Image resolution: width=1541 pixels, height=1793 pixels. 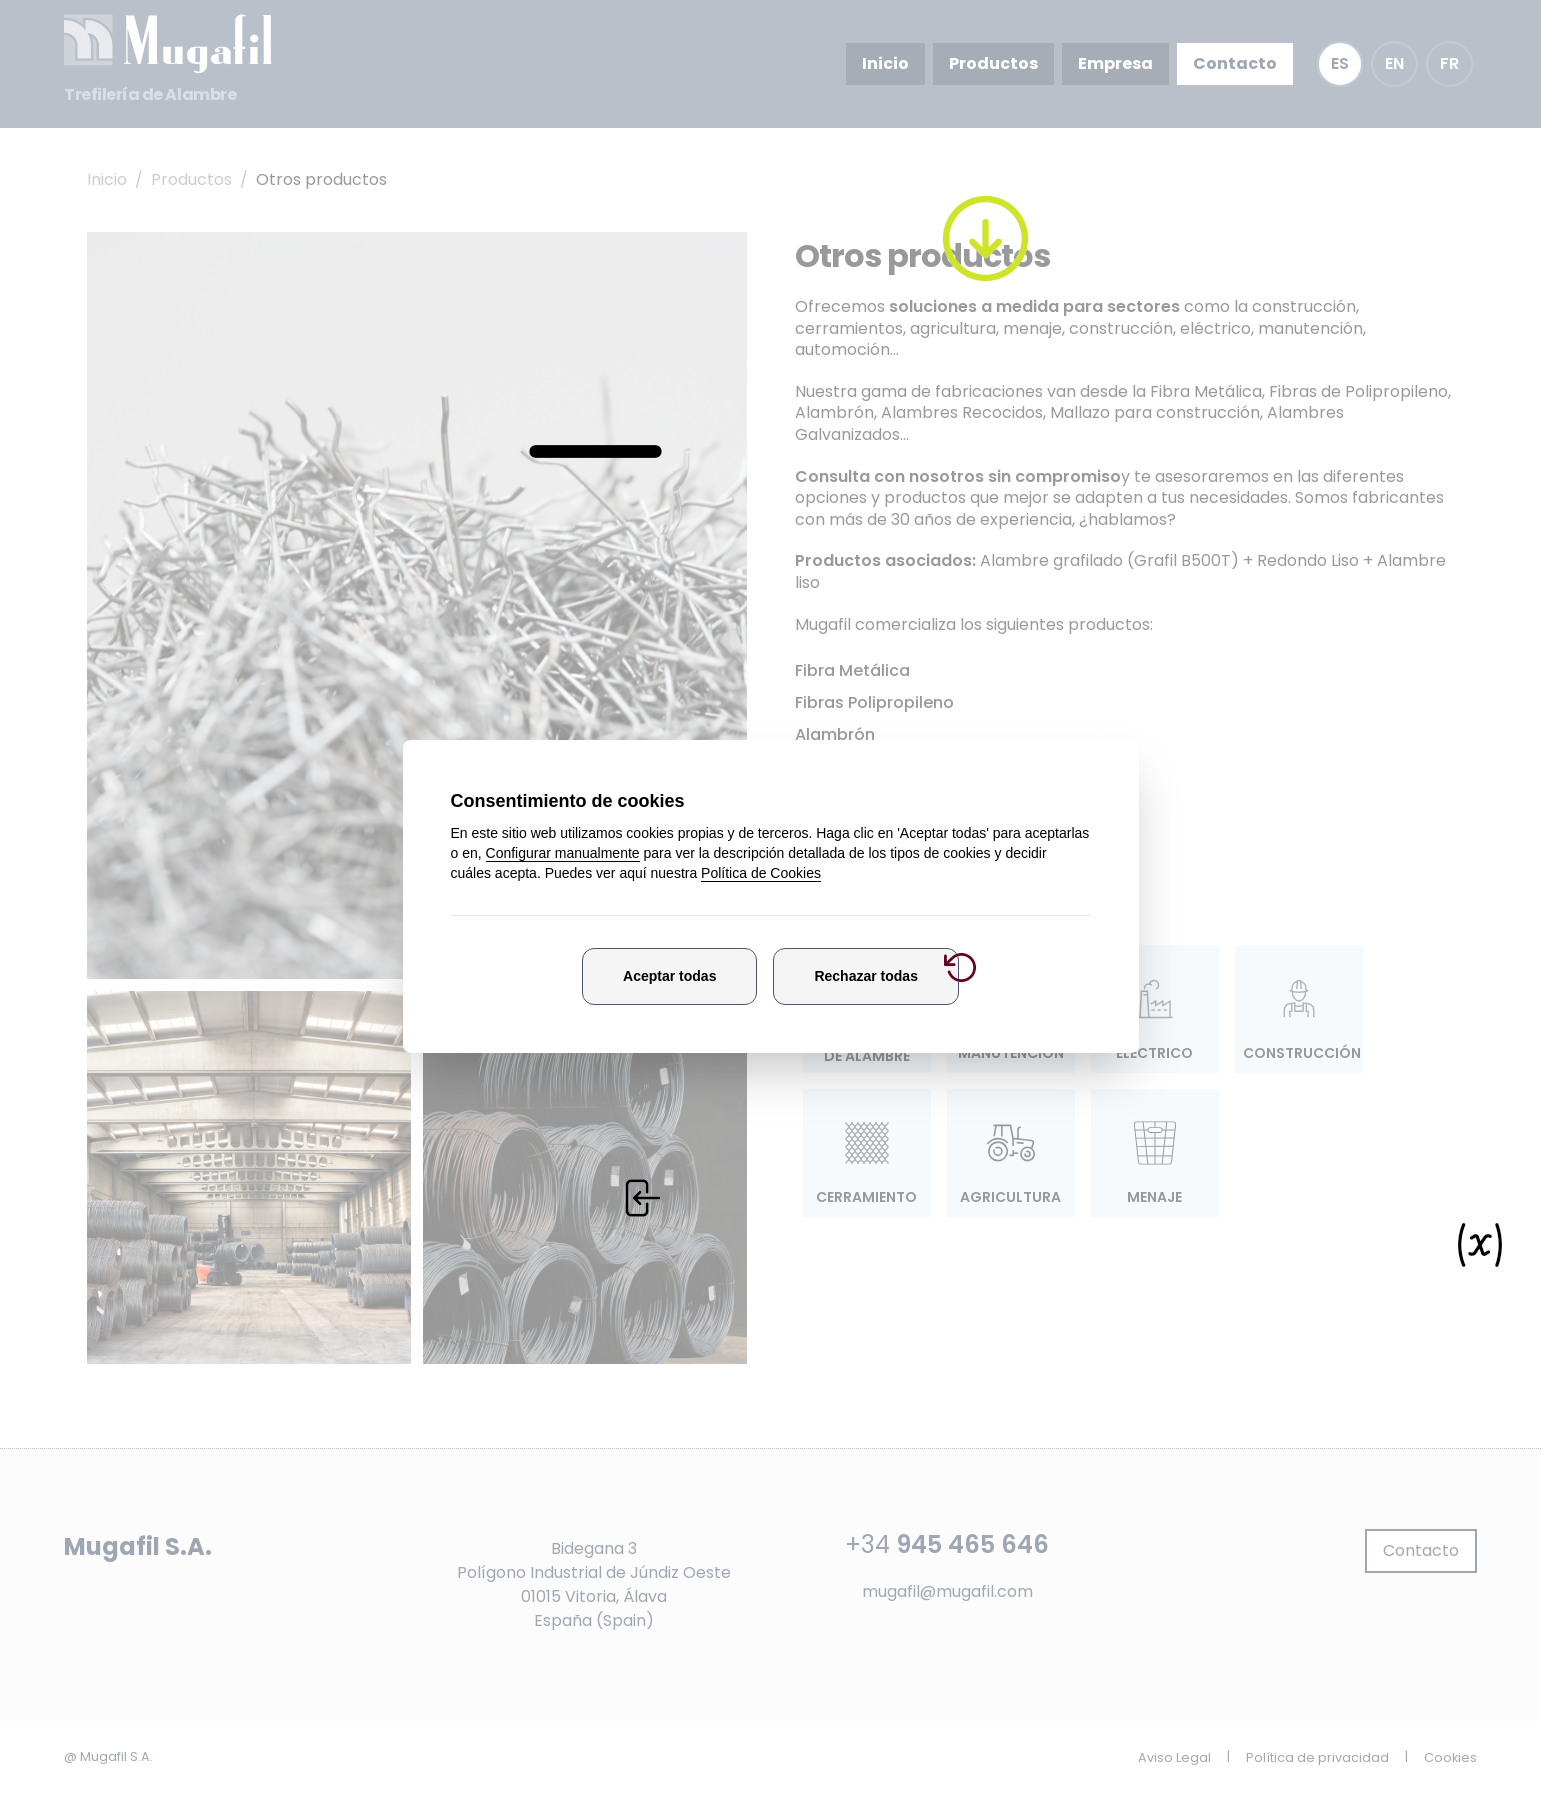 What do you see at coordinates (961, 967) in the screenshot?
I see `undo last action` at bounding box center [961, 967].